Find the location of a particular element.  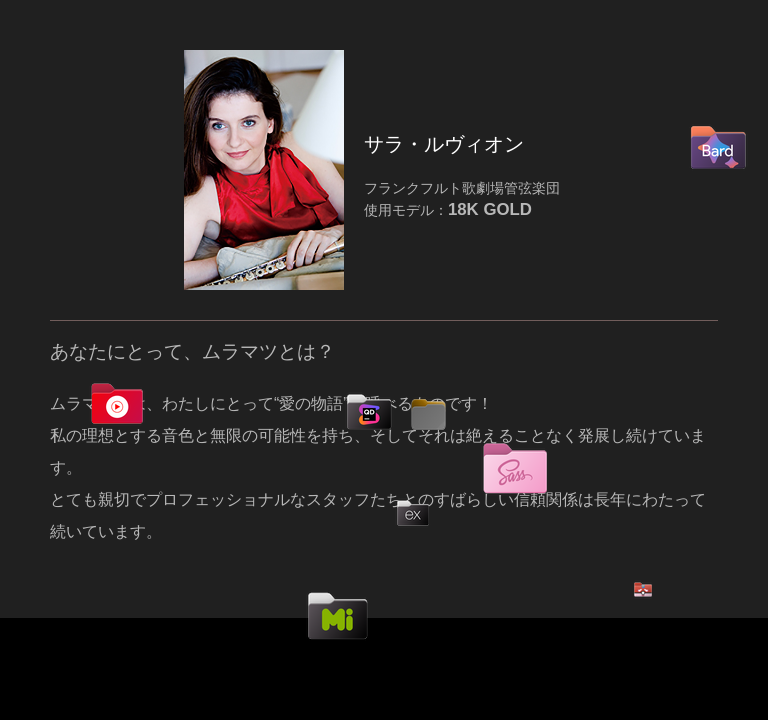

folder containing sass stylesheet files is located at coordinates (515, 470).